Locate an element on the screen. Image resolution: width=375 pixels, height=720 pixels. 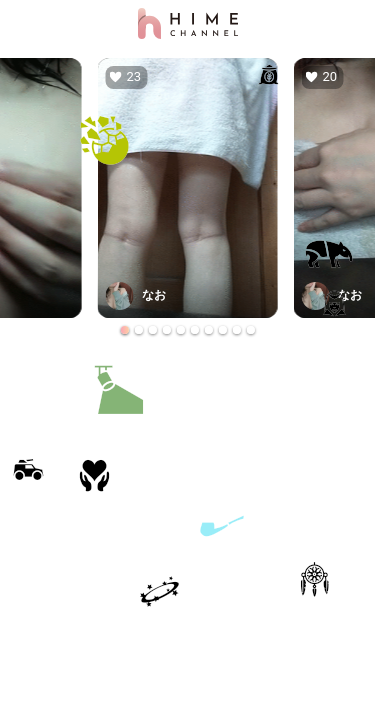
adjust stage or spotlight settings is located at coordinates (119, 390).